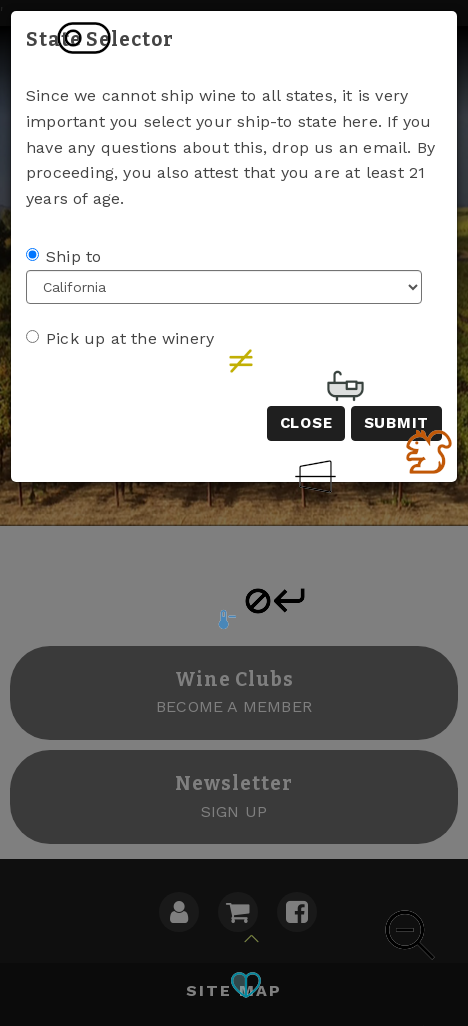 Image resolution: width=468 pixels, height=1026 pixels. What do you see at coordinates (410, 935) in the screenshot?
I see `zoom out to see more content` at bounding box center [410, 935].